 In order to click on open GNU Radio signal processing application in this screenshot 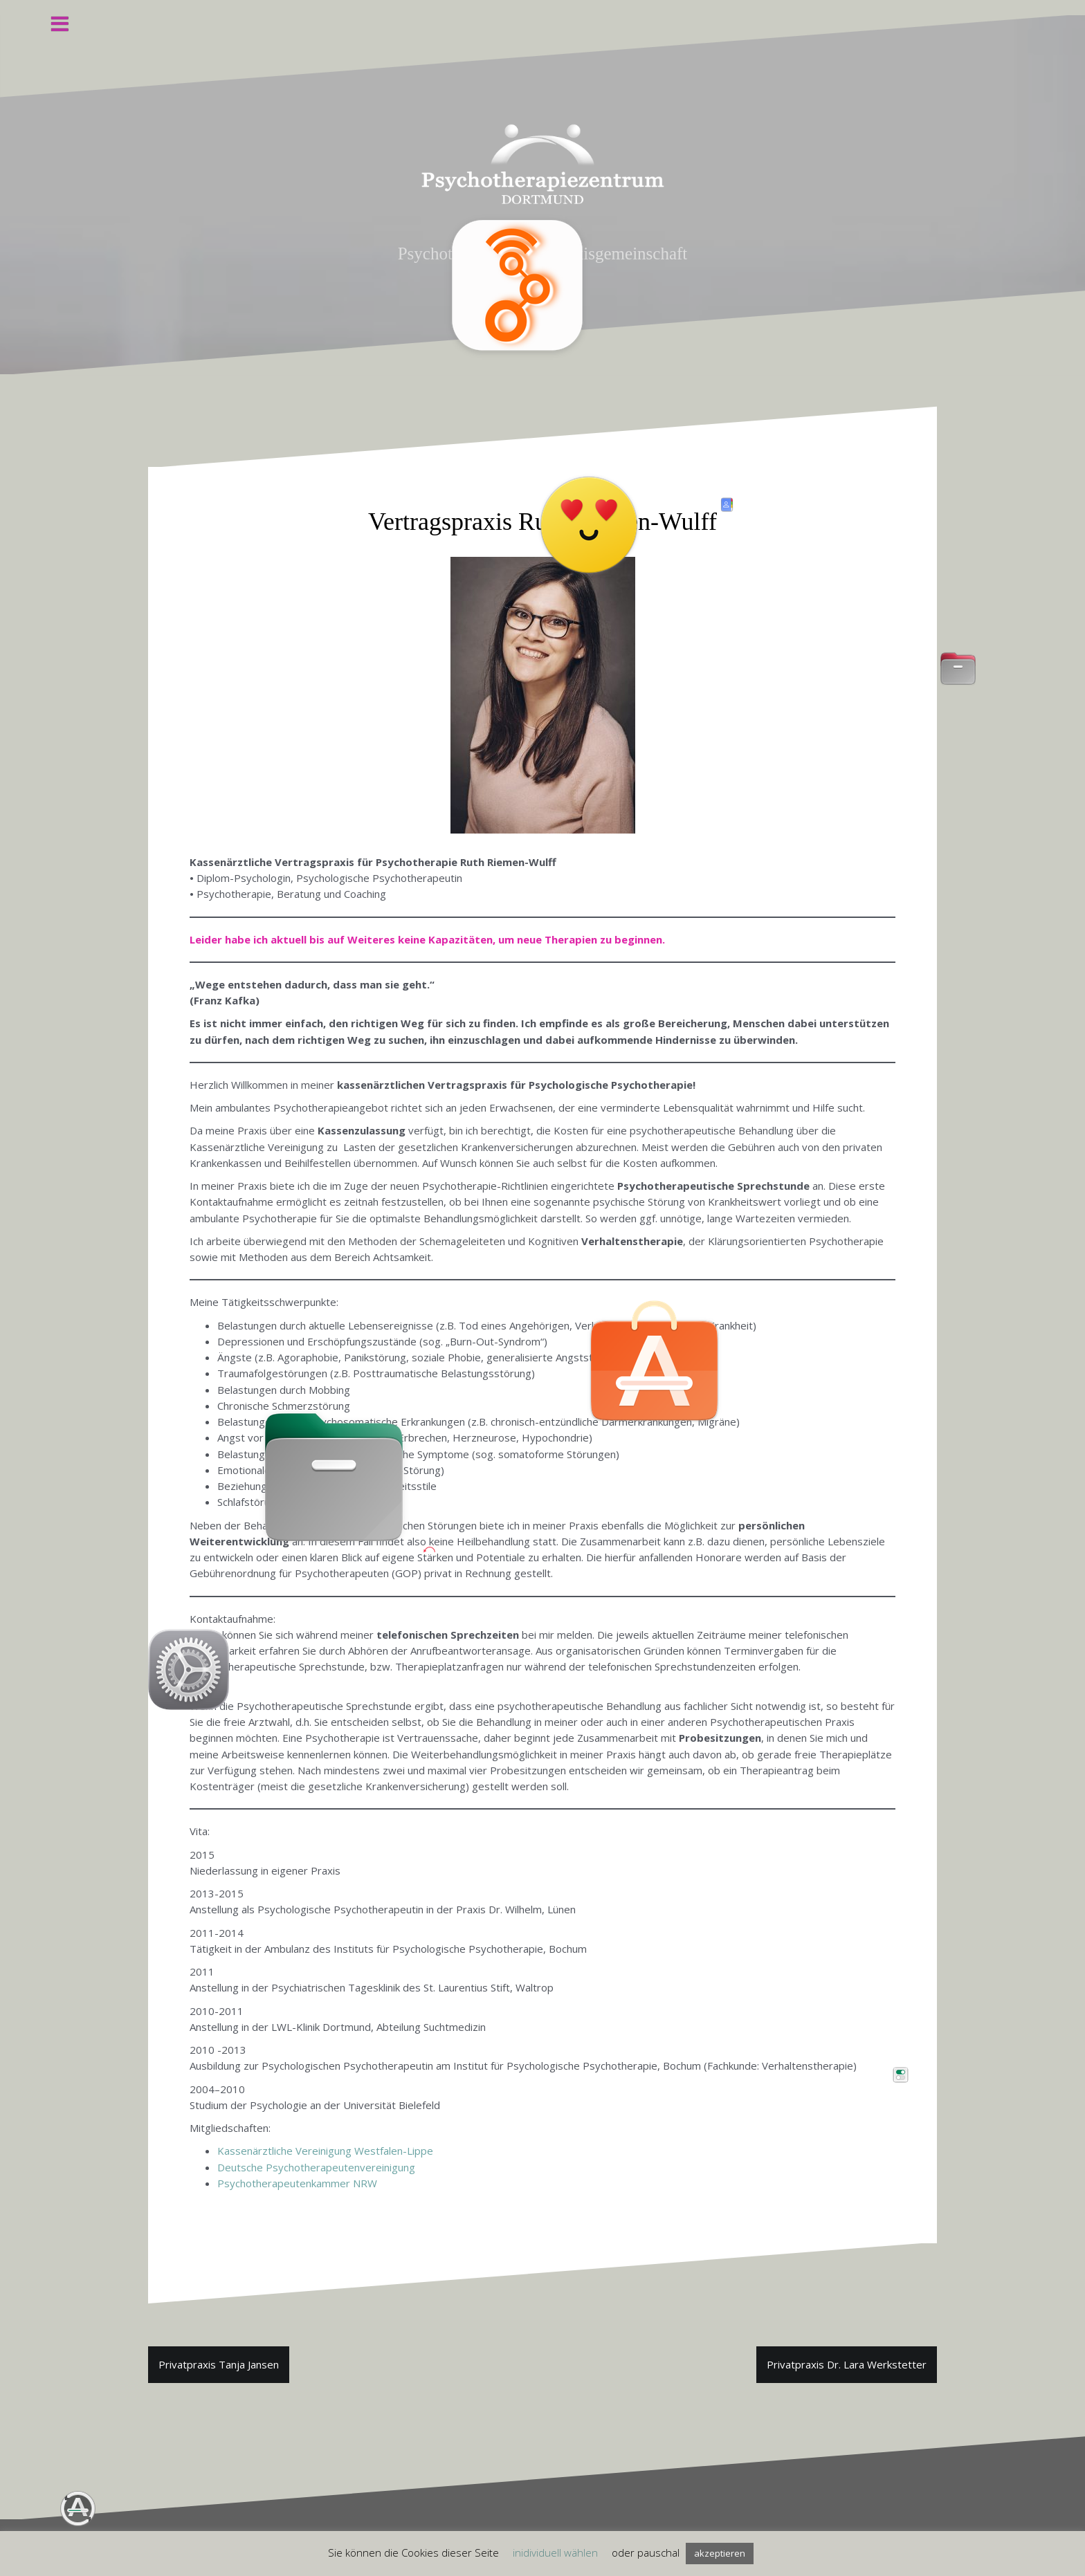, I will do `click(517, 286)`.